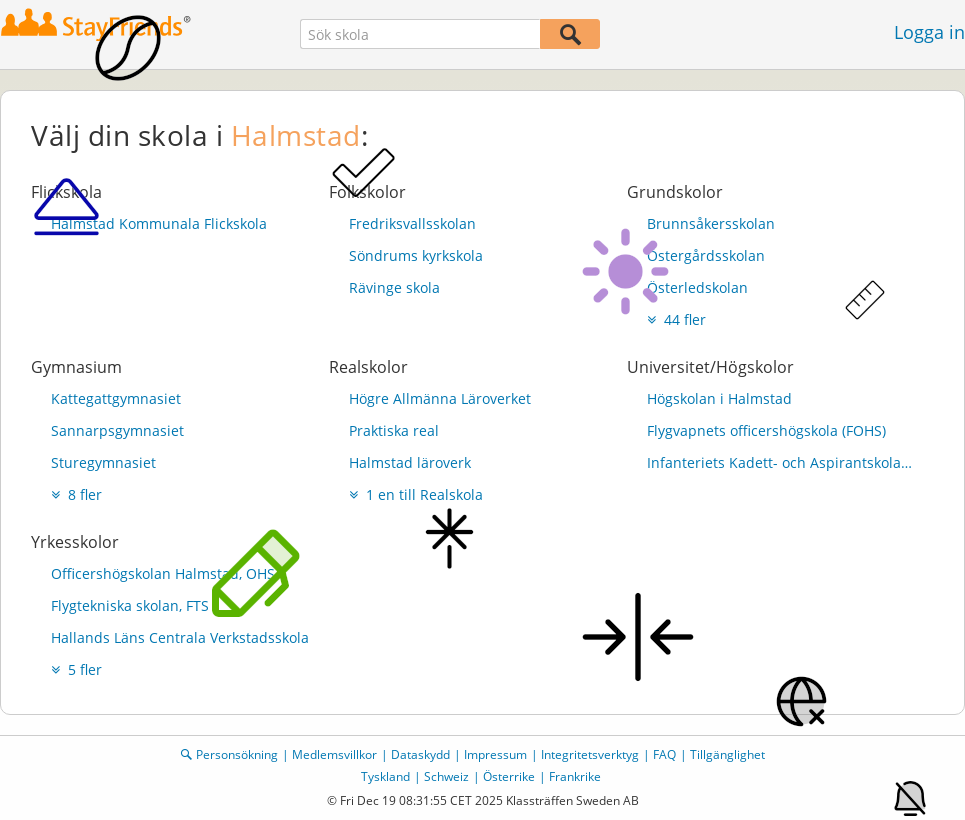  Describe the element at coordinates (910, 798) in the screenshot. I see `mute notifications` at that location.